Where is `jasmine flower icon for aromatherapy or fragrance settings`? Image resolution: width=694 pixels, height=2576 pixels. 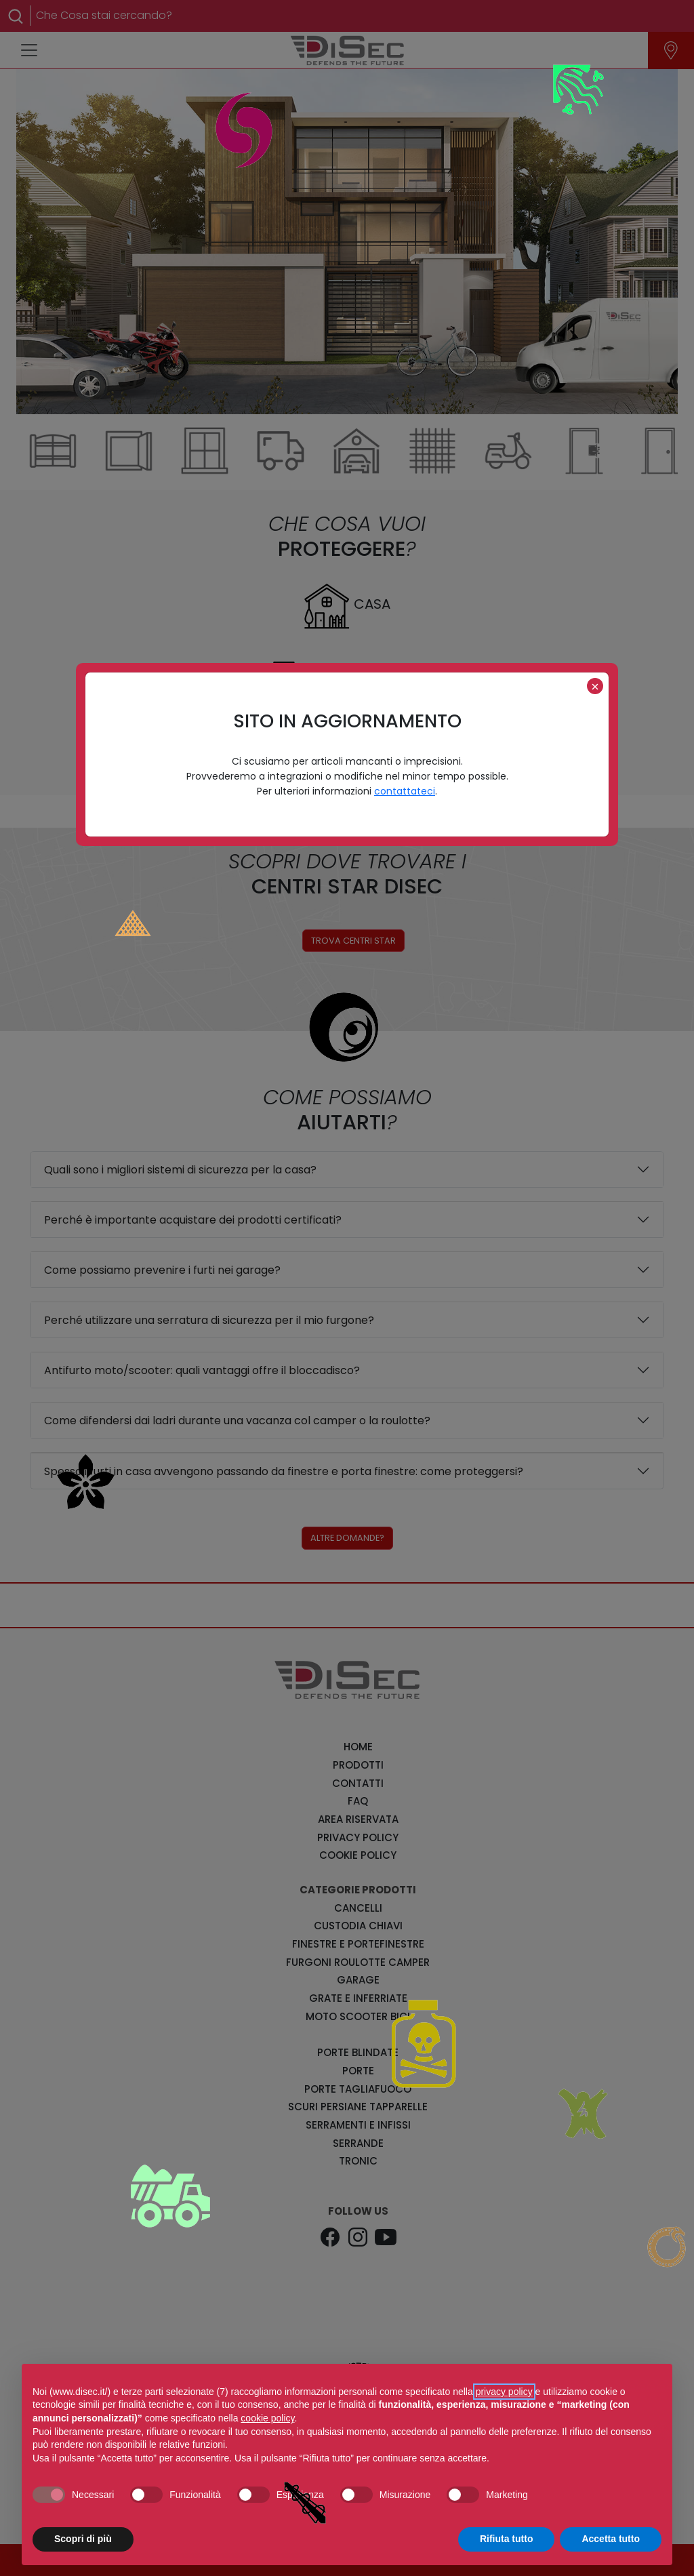 jasmine flower icon for aromatherapy or fragrance settings is located at coordinates (85, 1481).